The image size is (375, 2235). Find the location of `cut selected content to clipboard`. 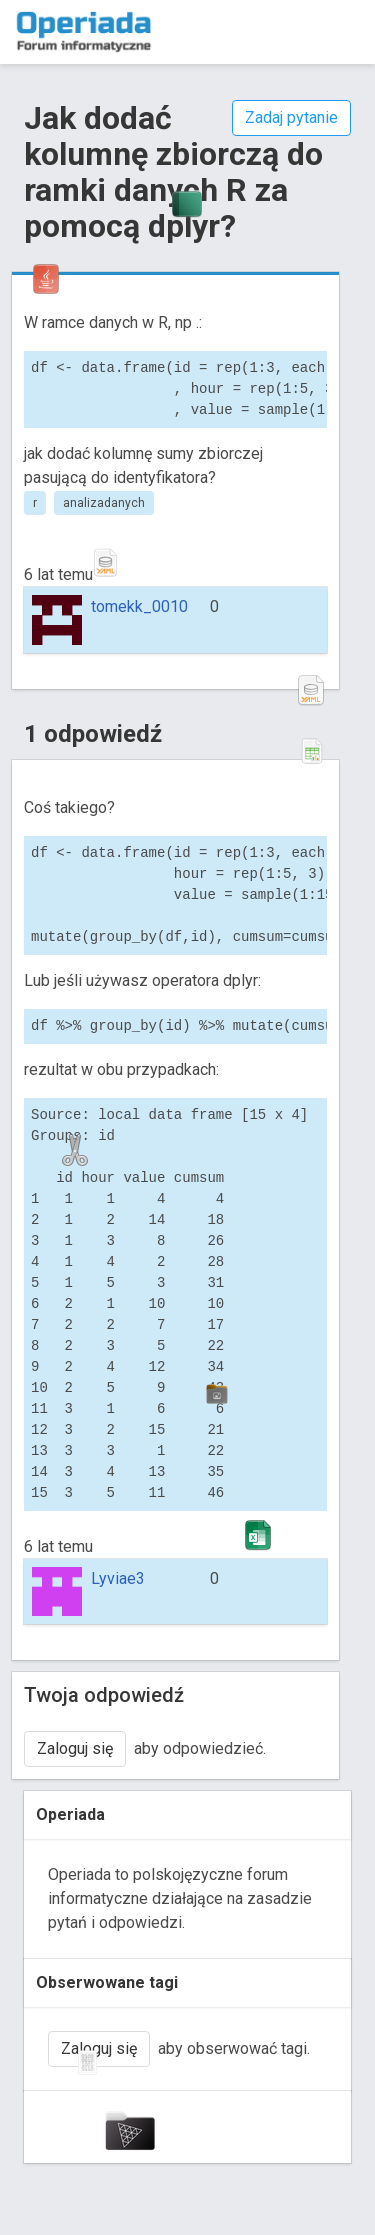

cut selected content to clipboard is located at coordinates (75, 1150).